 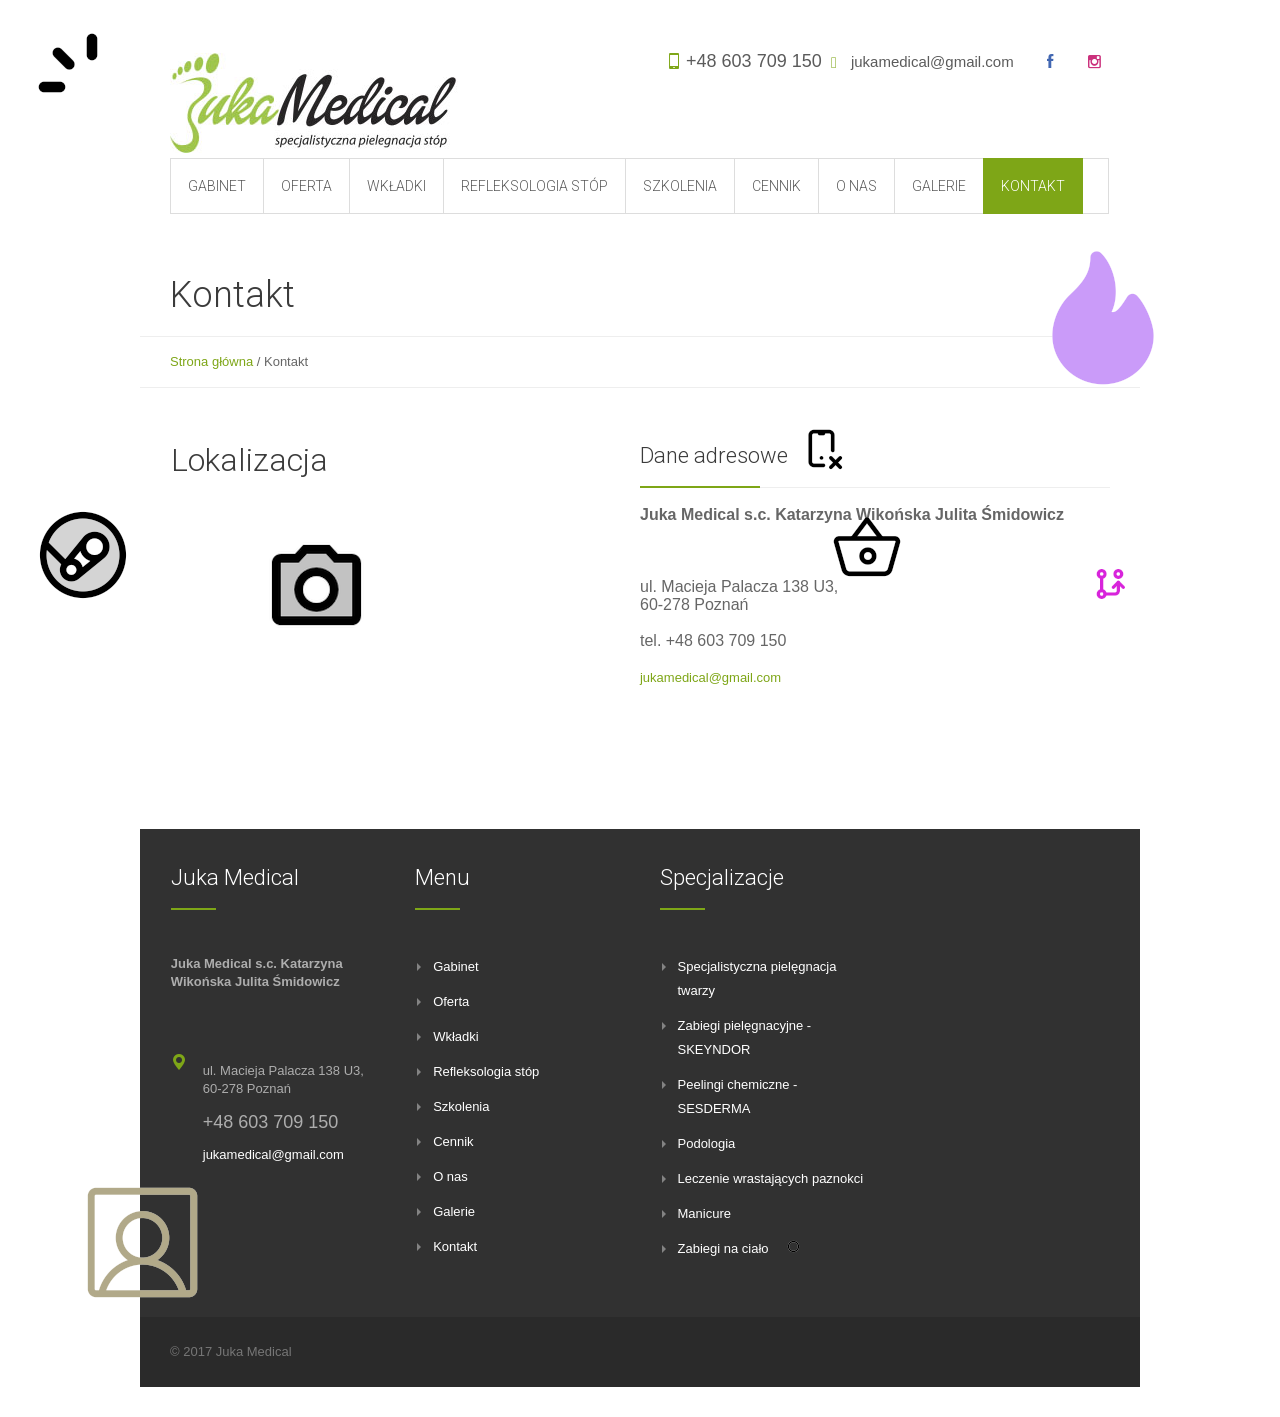 I want to click on view user profile, so click(x=142, y=1242).